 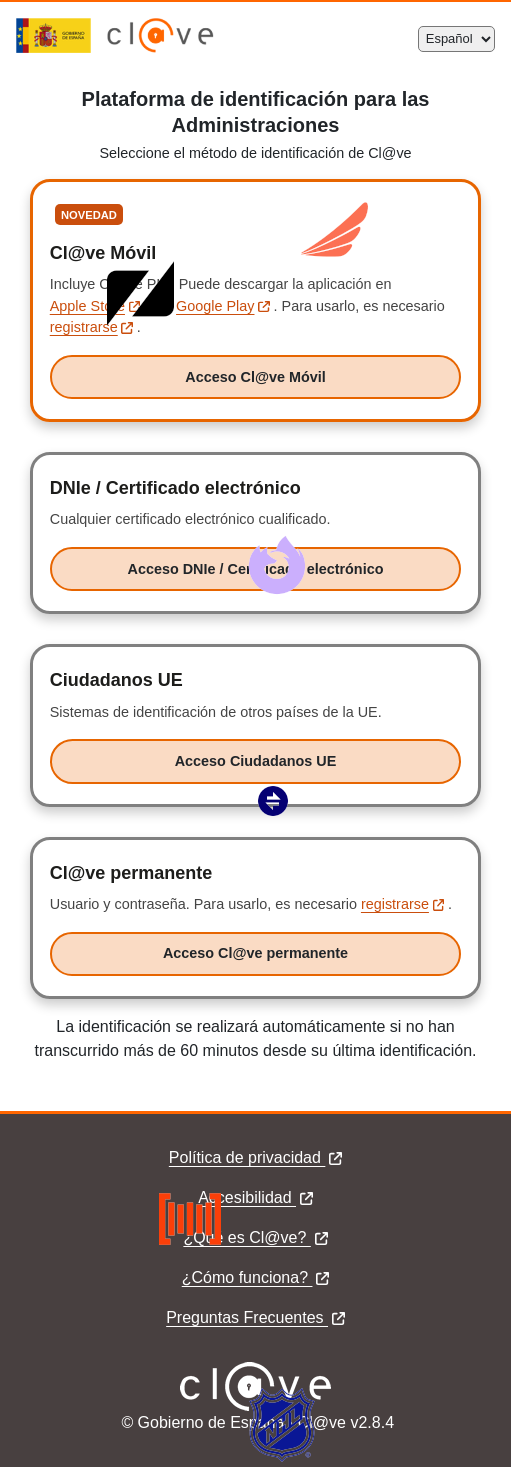 I want to click on visit papers with code website, so click(x=190, y=1219).